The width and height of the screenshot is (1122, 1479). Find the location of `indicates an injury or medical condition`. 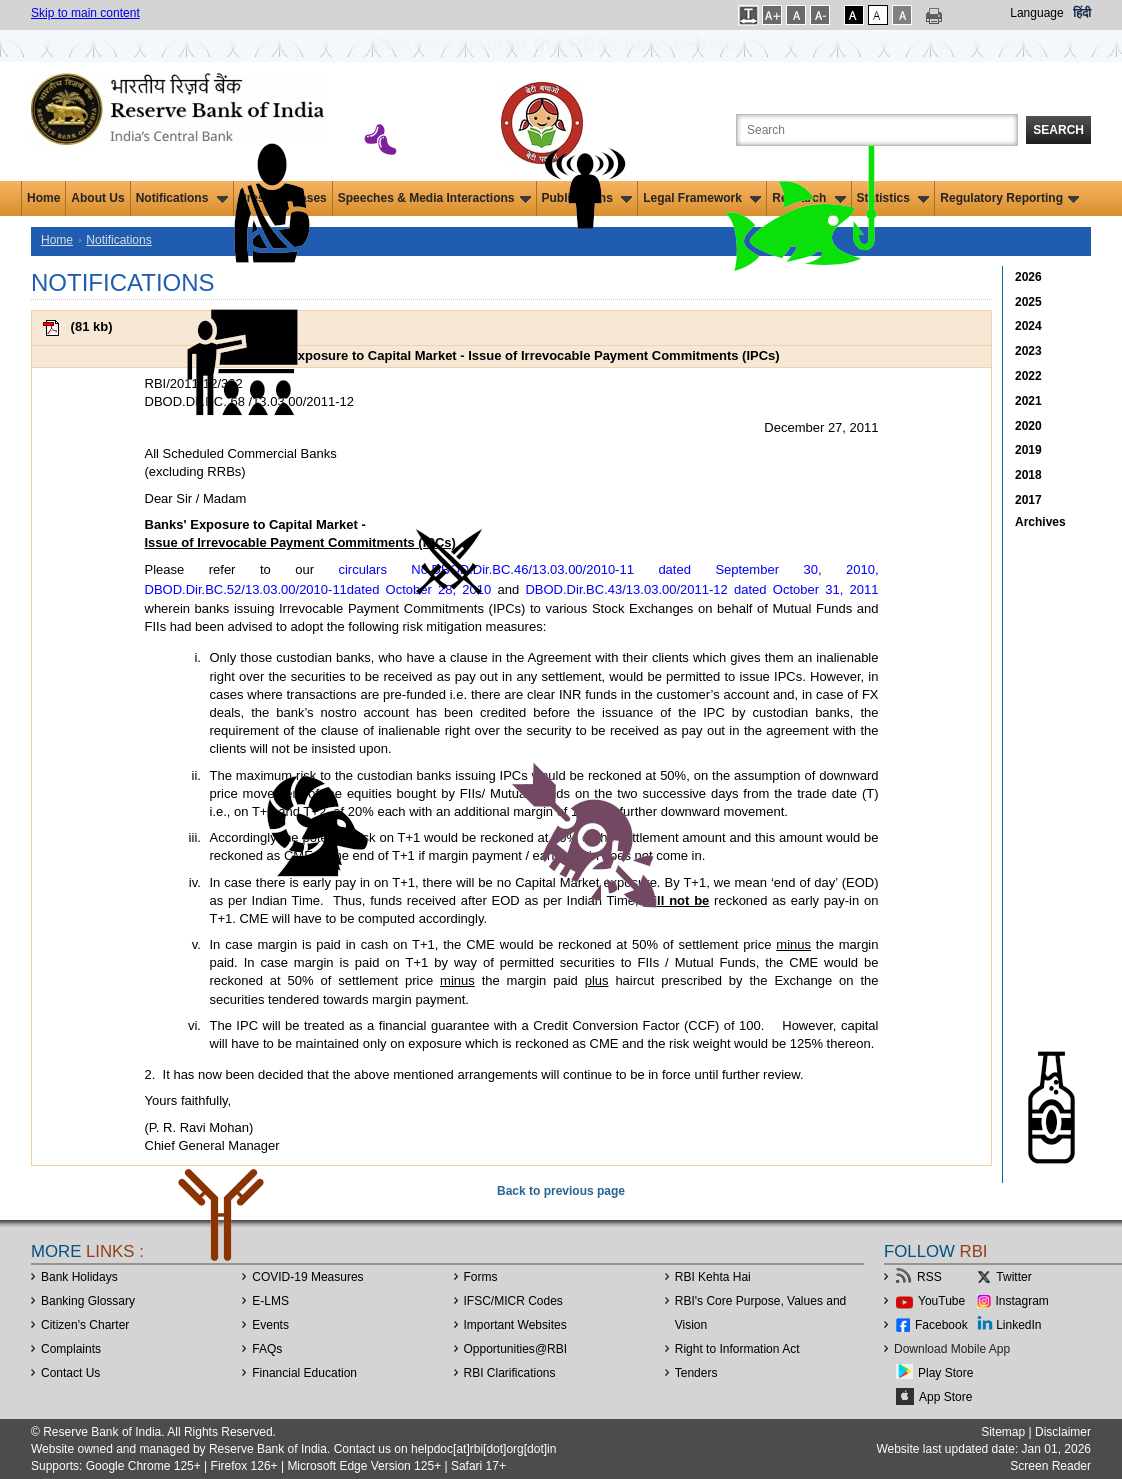

indicates an injury or medical condition is located at coordinates (272, 203).